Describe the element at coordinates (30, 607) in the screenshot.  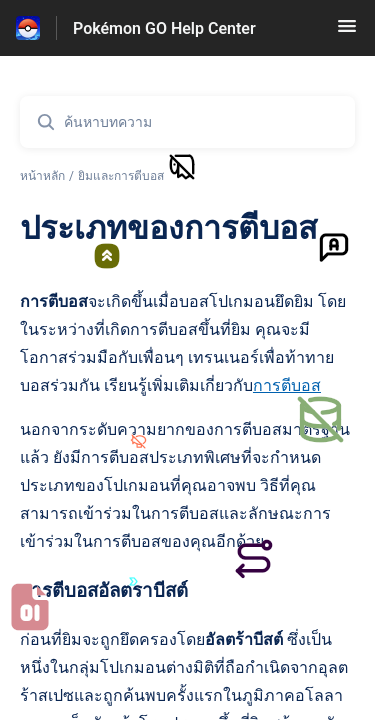
I see `view a file containing numerical data` at that location.